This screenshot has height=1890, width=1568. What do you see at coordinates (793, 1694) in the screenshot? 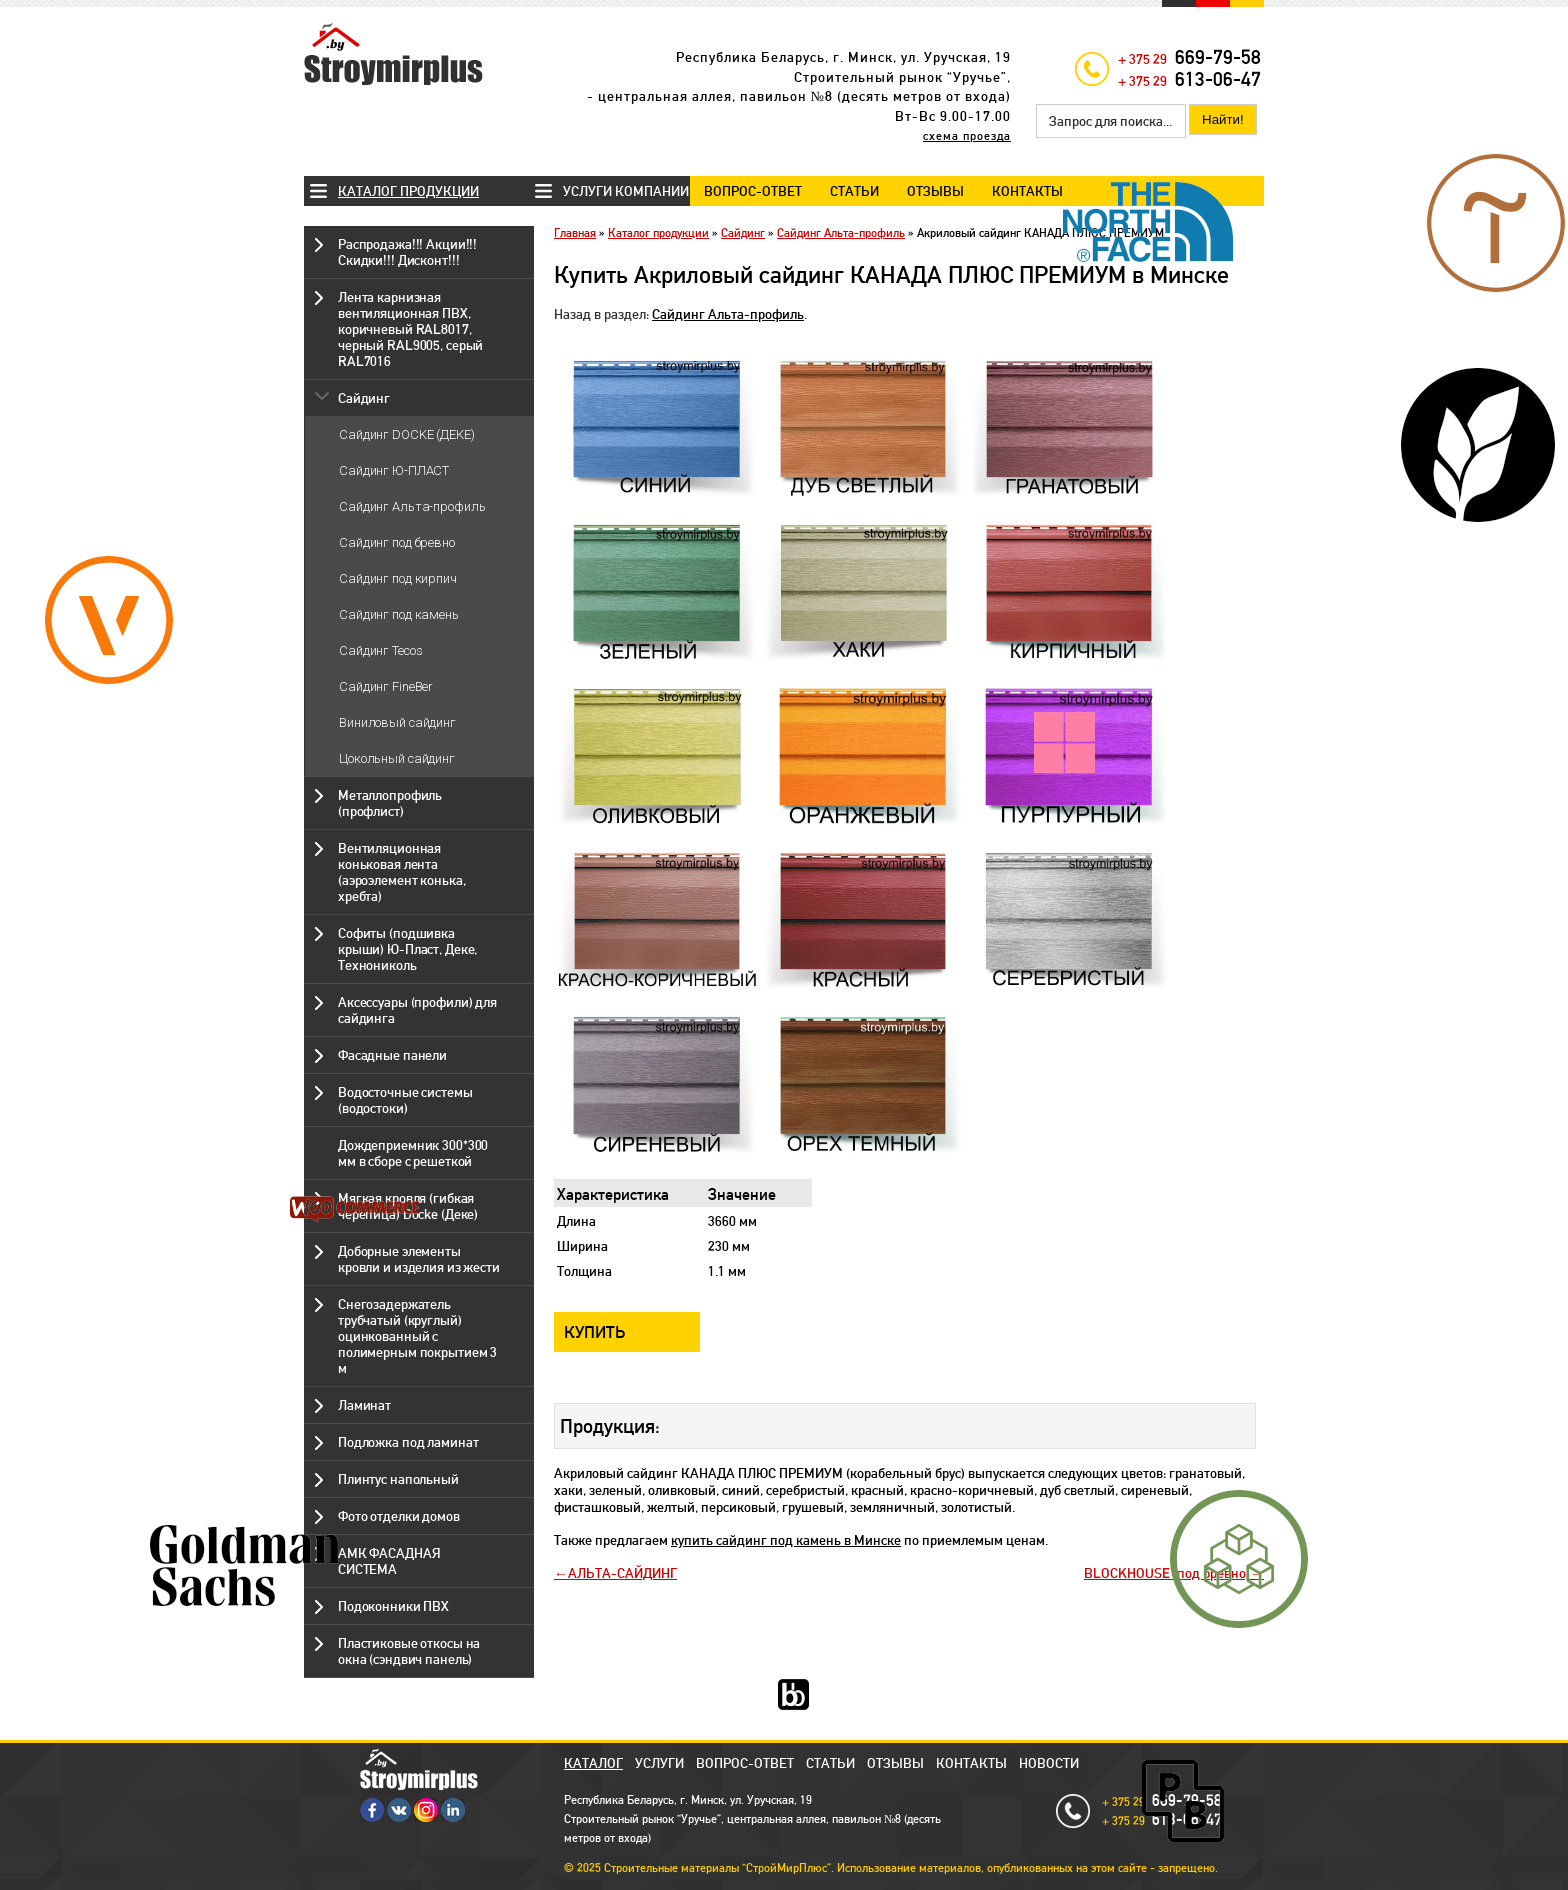
I see `open the bigbasket grocery delivery app` at bounding box center [793, 1694].